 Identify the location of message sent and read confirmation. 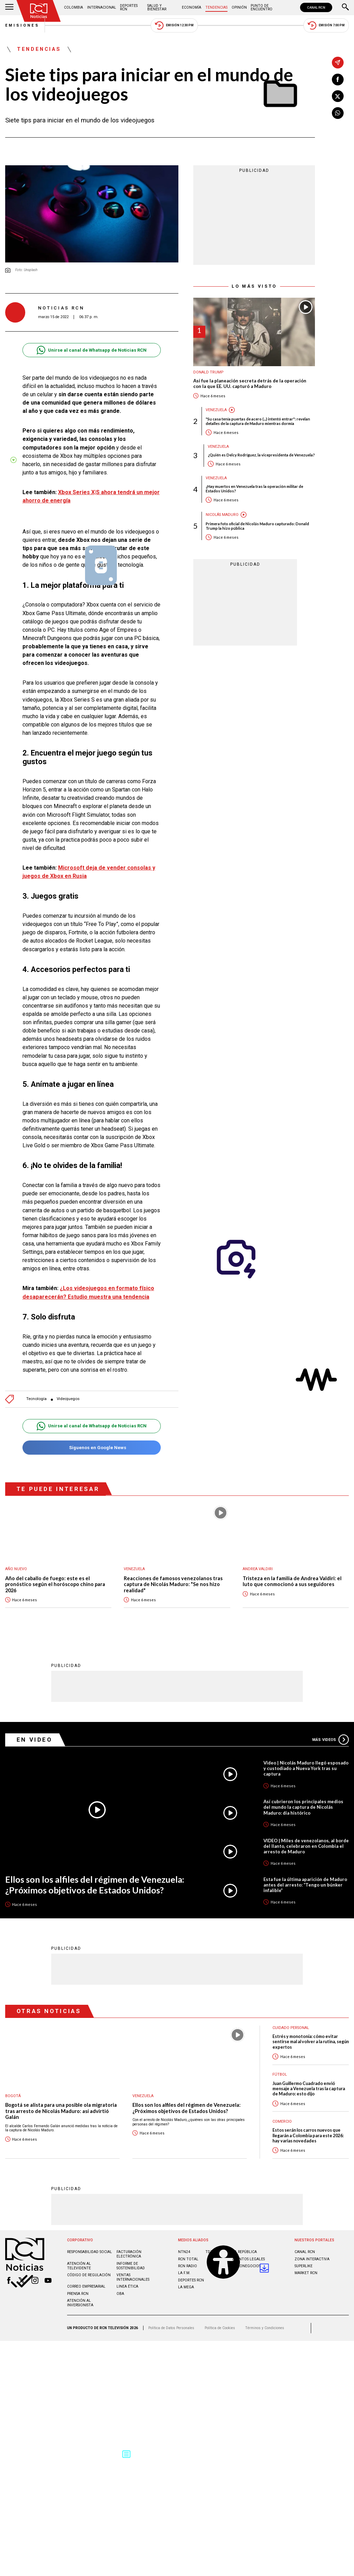
(22, 2281).